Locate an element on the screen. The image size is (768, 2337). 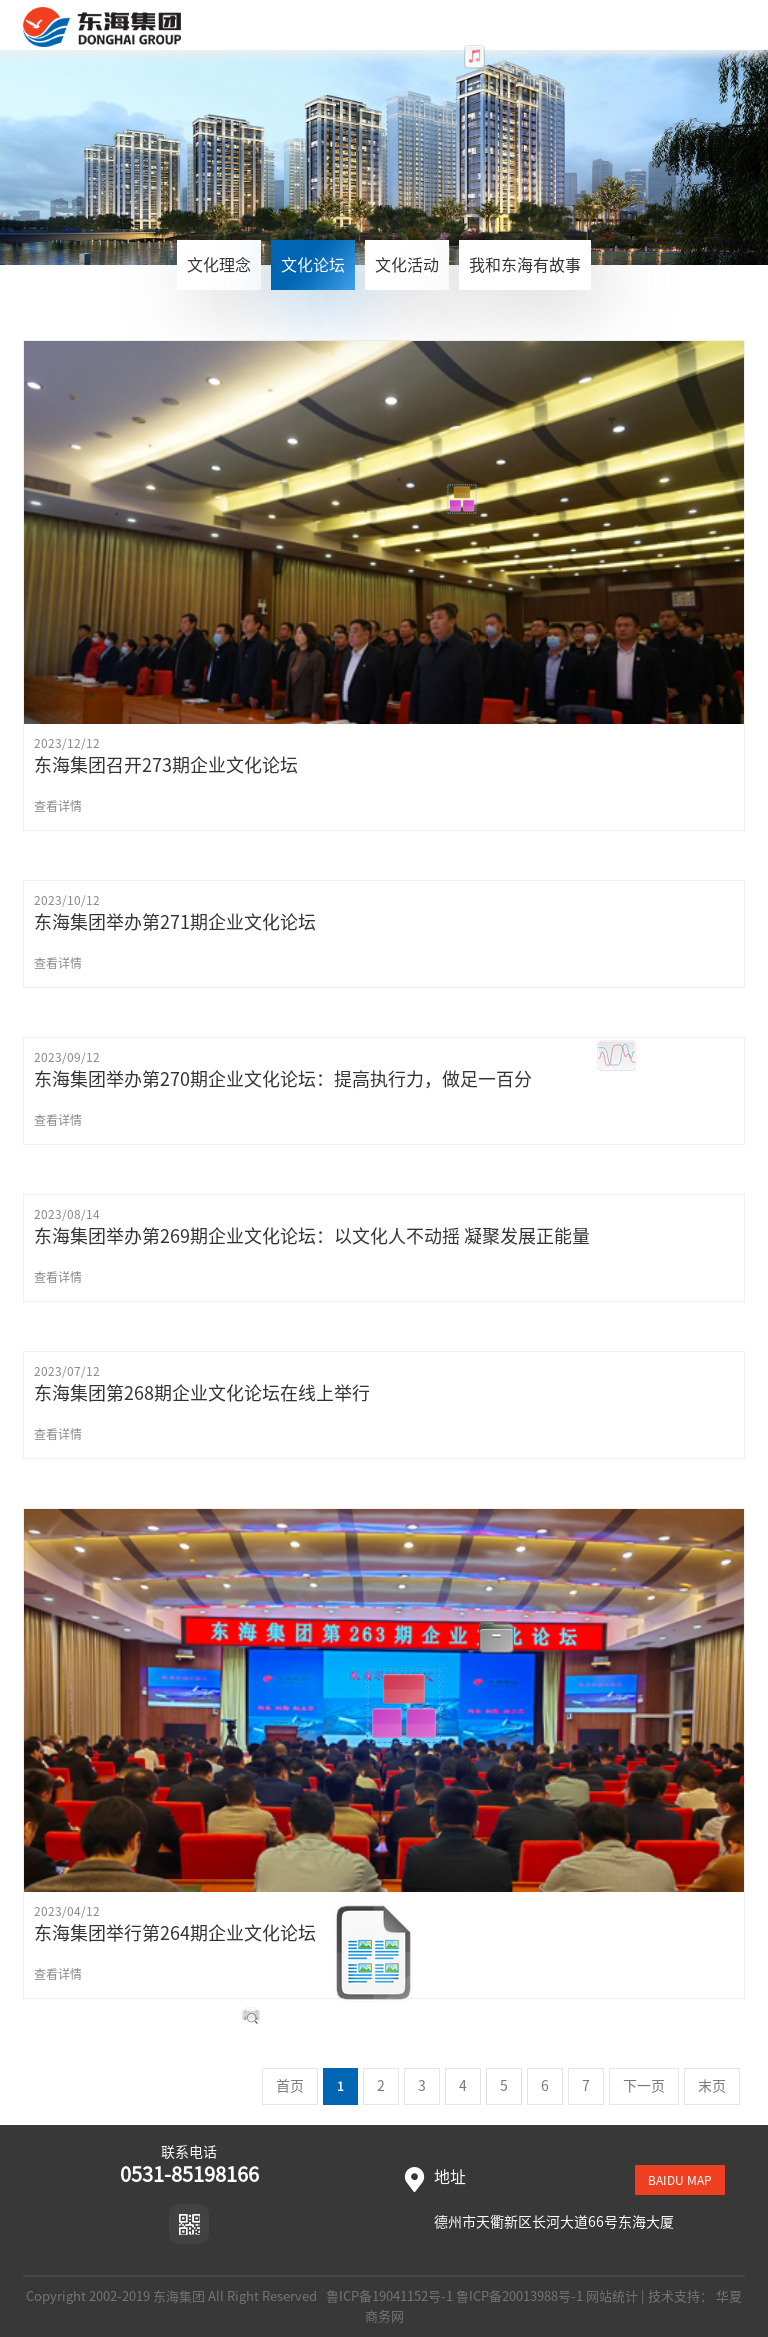
an audio or music file is located at coordinates (474, 56).